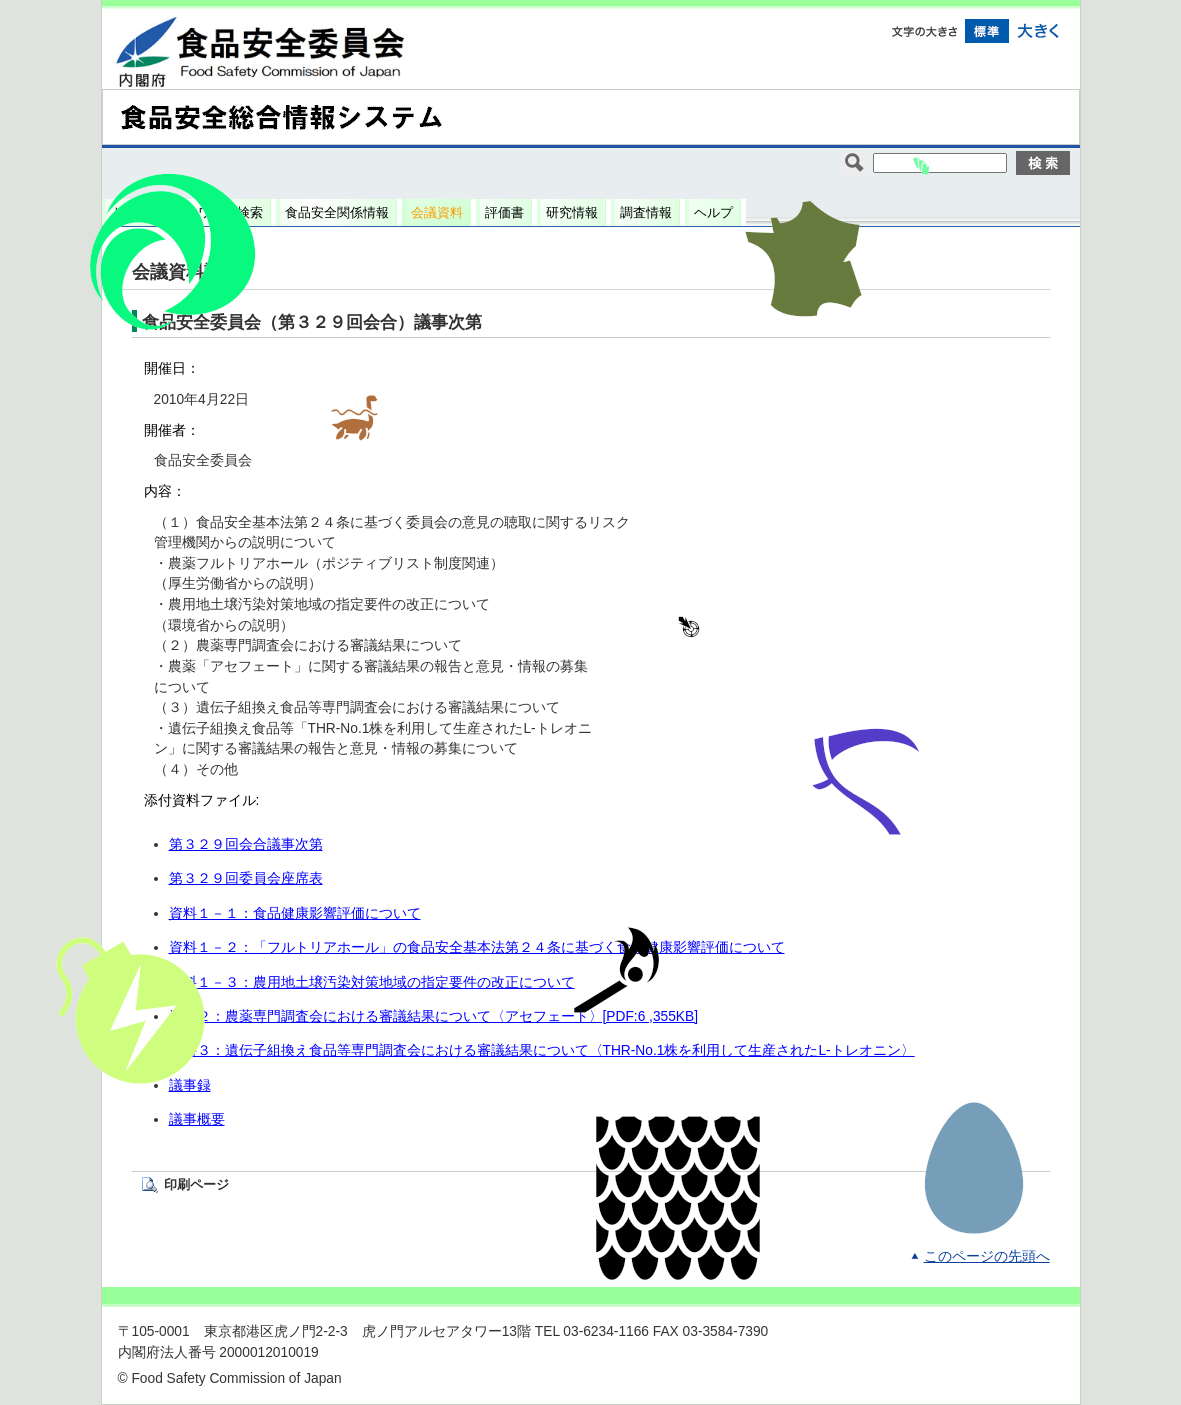 This screenshot has height=1405, width=1181. What do you see at coordinates (130, 1010) in the screenshot?
I see `activate an explosive or power attack ability` at bounding box center [130, 1010].